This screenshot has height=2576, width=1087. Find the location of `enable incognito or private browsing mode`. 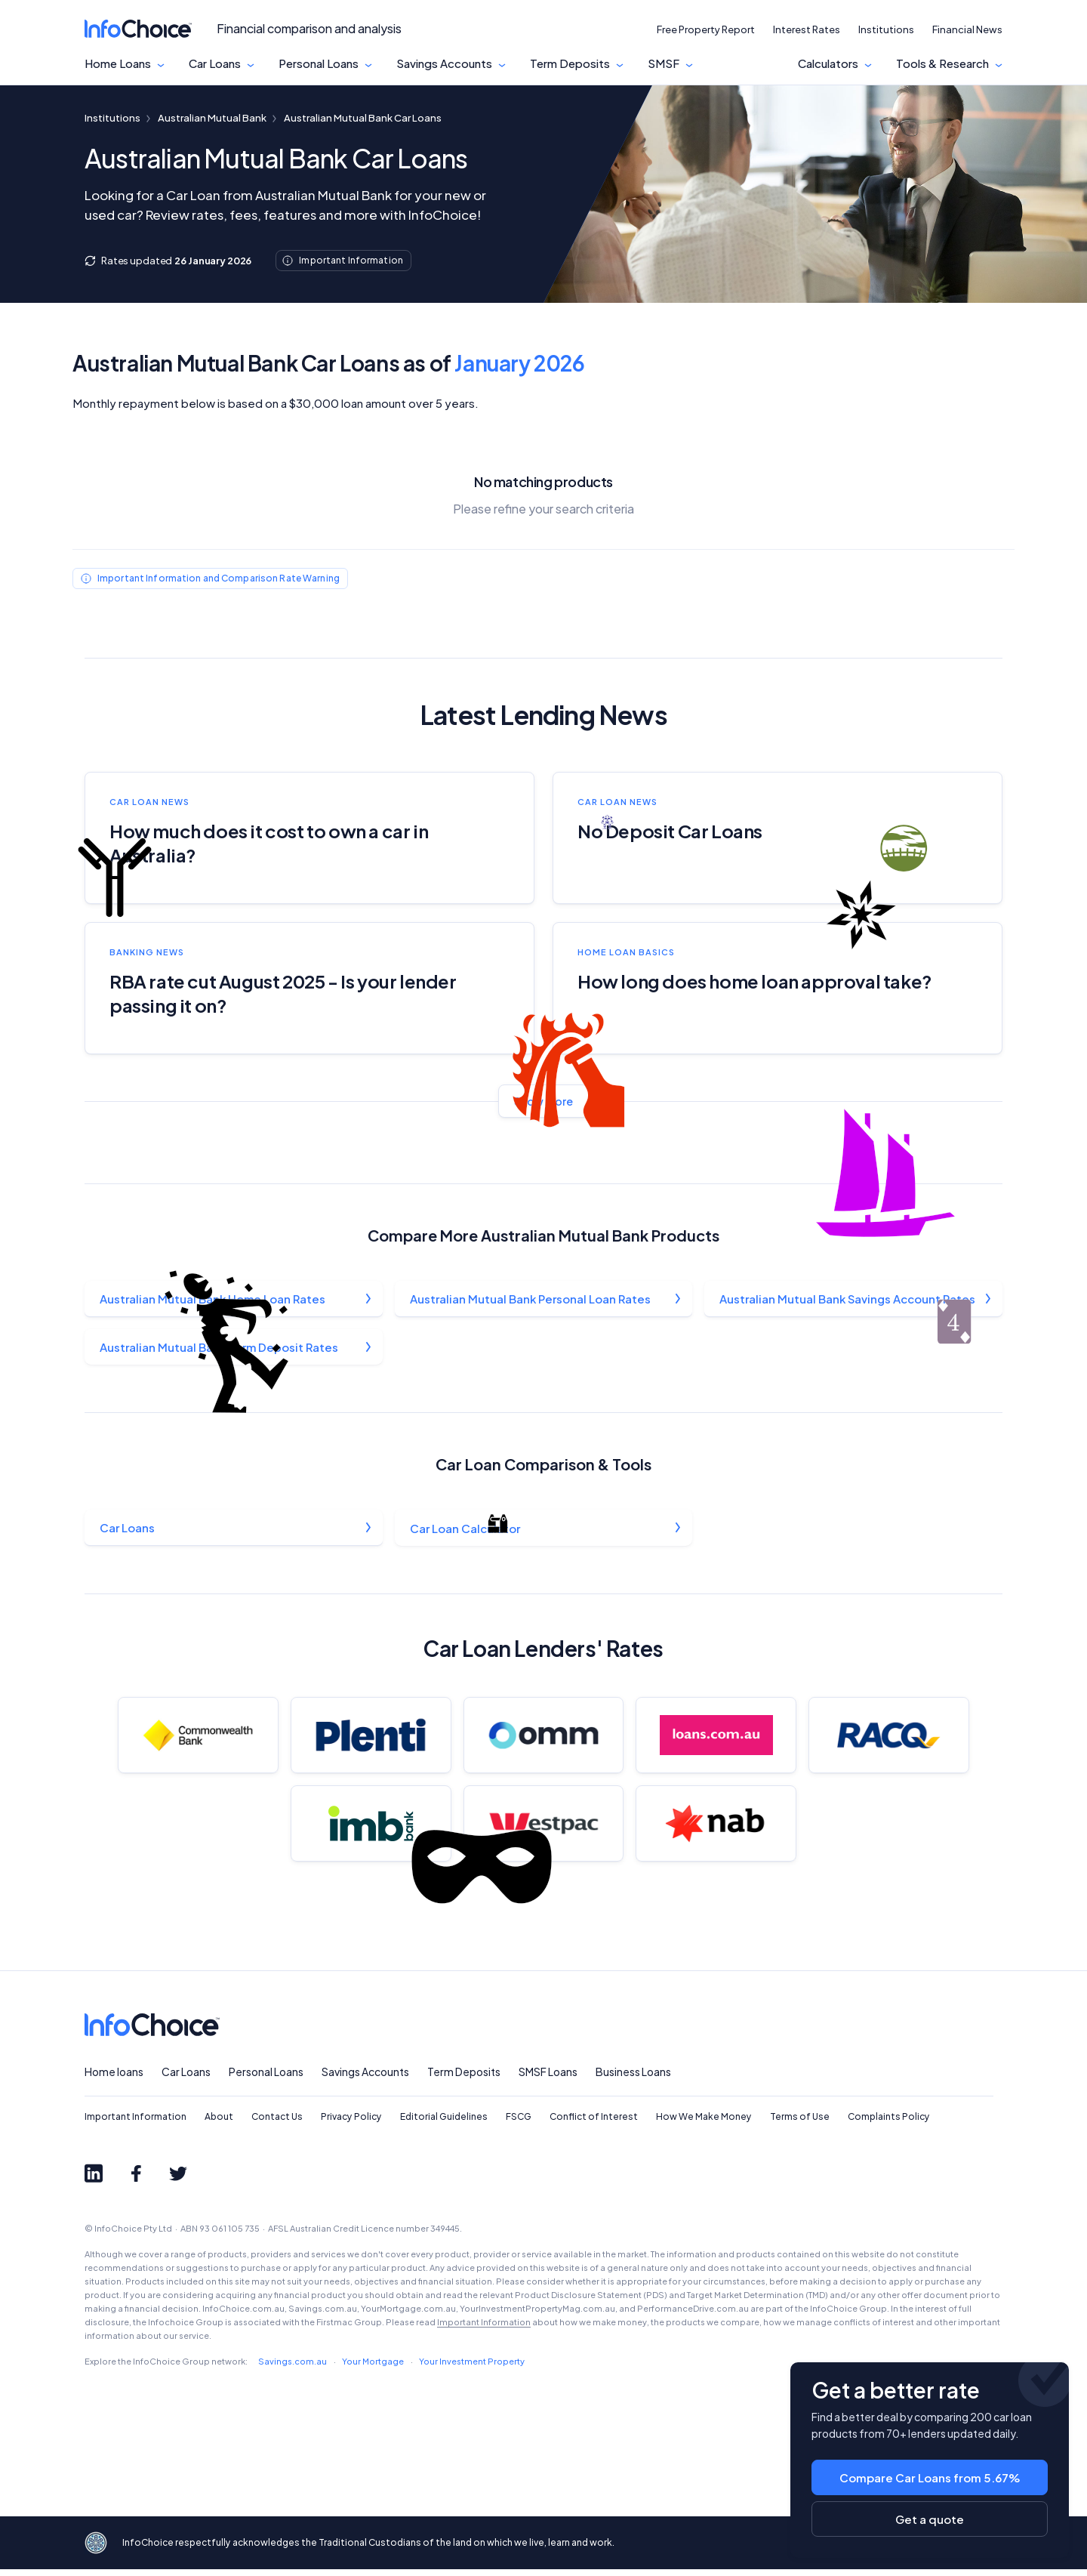

enable incognito or private browsing mode is located at coordinates (482, 1869).